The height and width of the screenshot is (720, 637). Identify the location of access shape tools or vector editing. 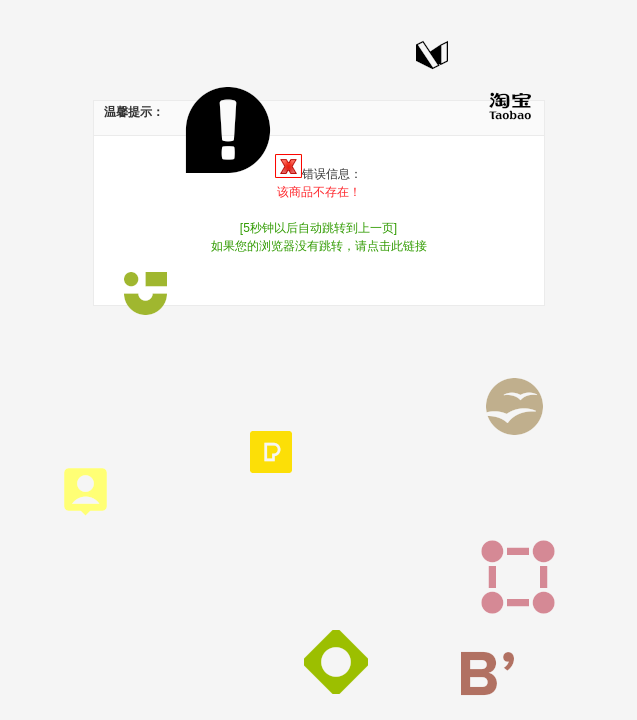
(518, 577).